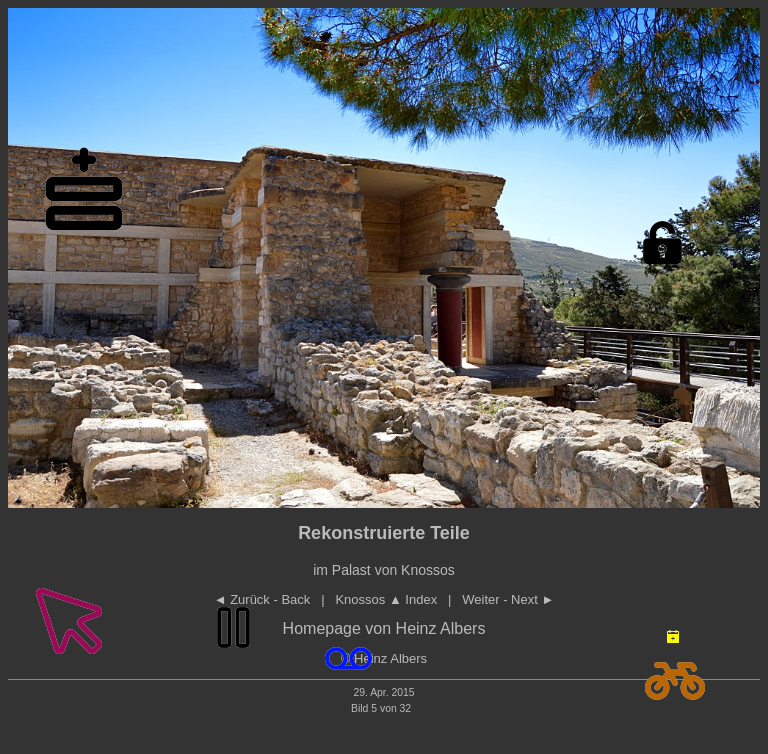 This screenshot has width=768, height=754. I want to click on pause media playback, so click(233, 627).